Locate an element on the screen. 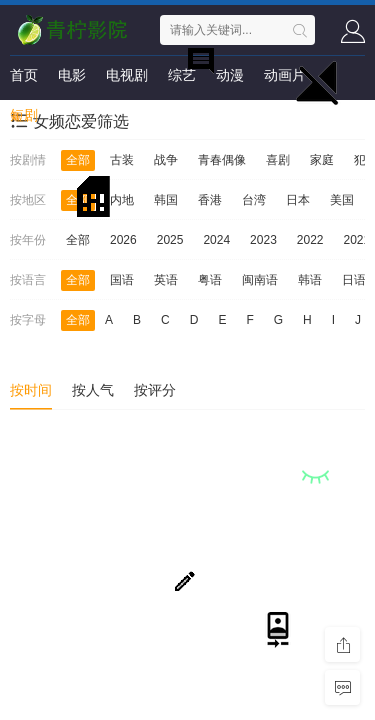  view sim card information is located at coordinates (93, 196).